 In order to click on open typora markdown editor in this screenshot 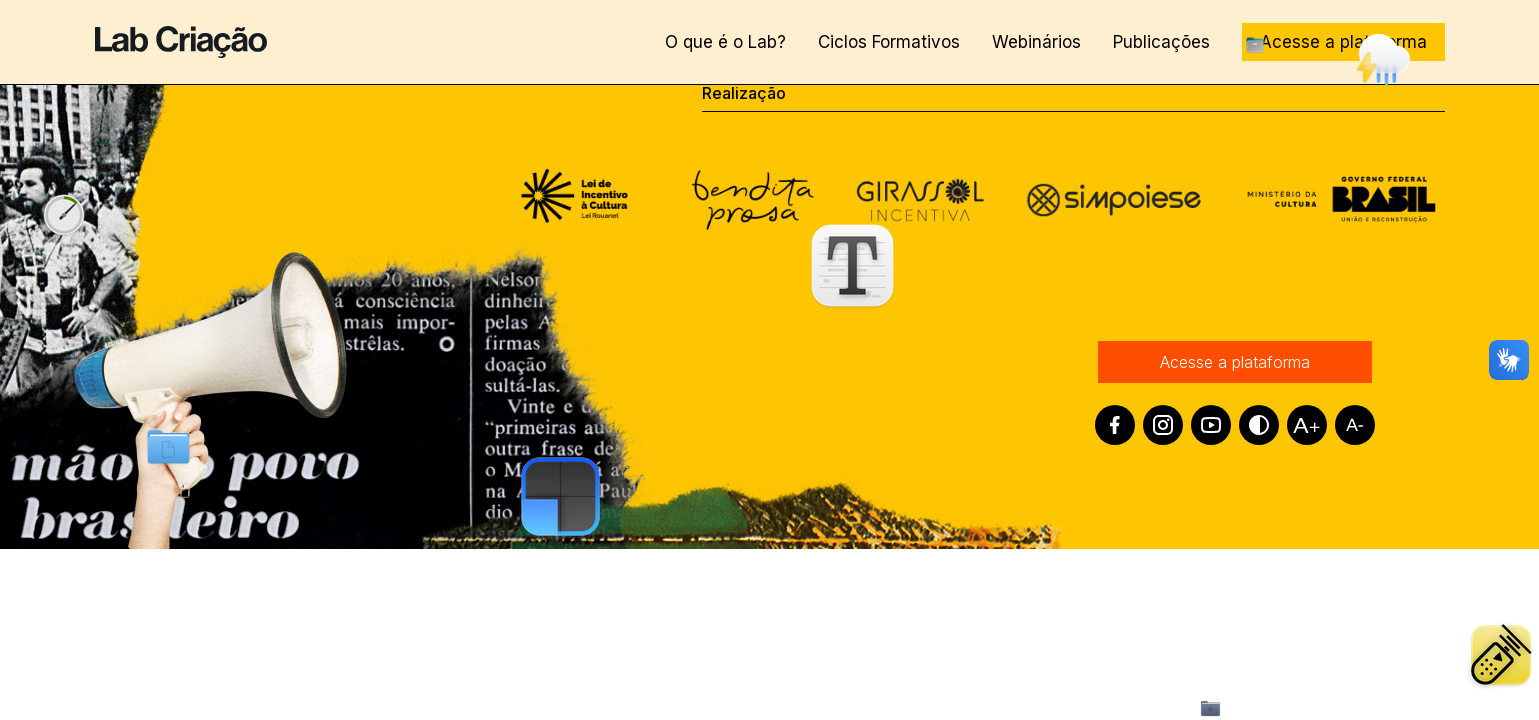, I will do `click(852, 265)`.